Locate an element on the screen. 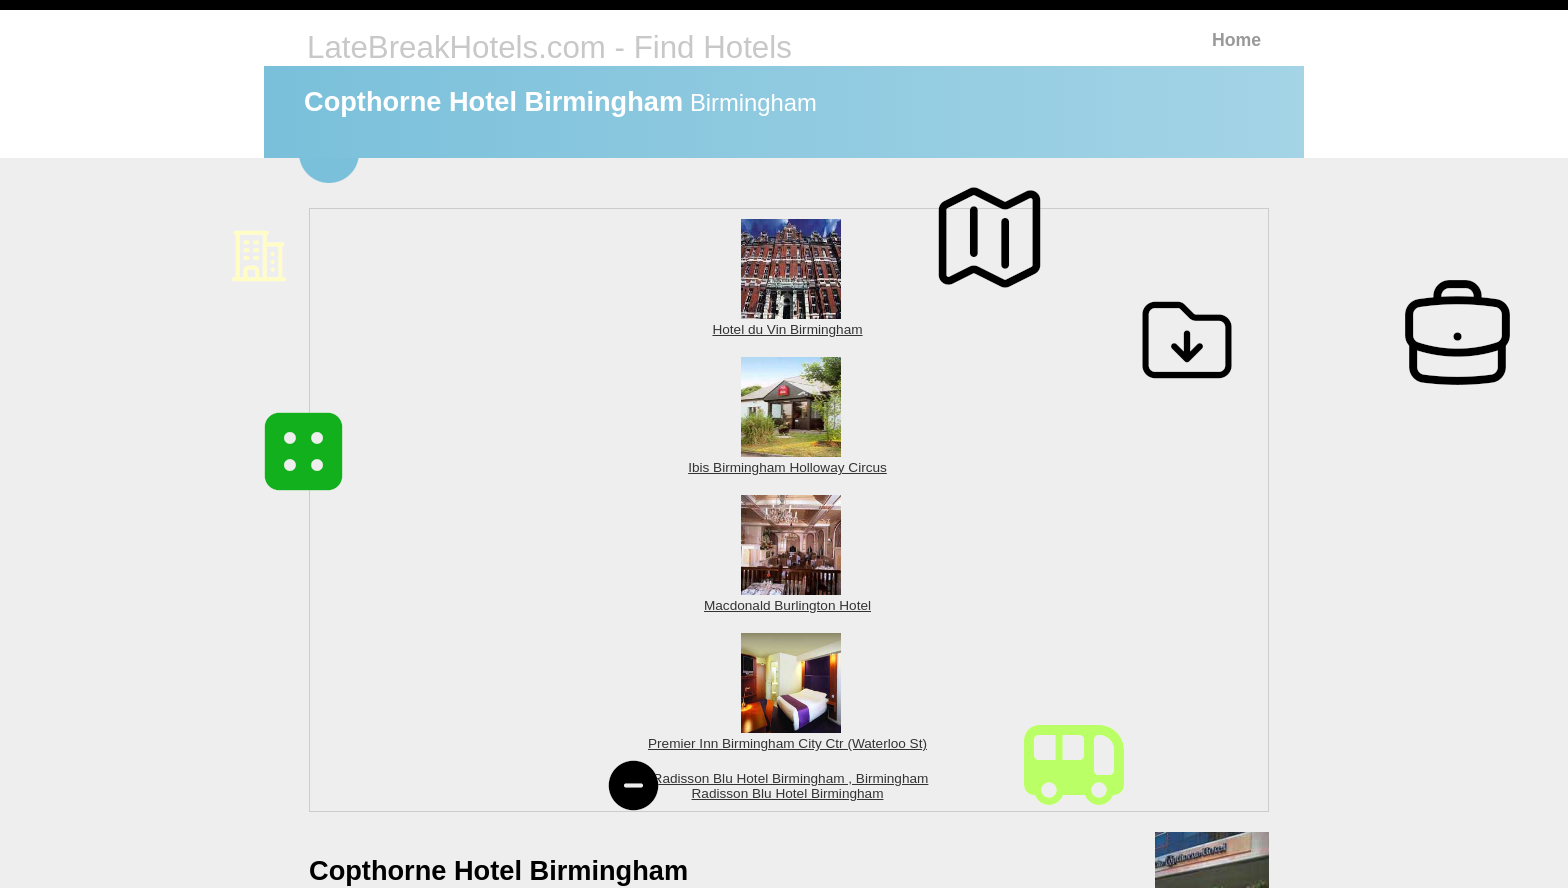 This screenshot has height=888, width=1568. download files to folder is located at coordinates (1187, 340).